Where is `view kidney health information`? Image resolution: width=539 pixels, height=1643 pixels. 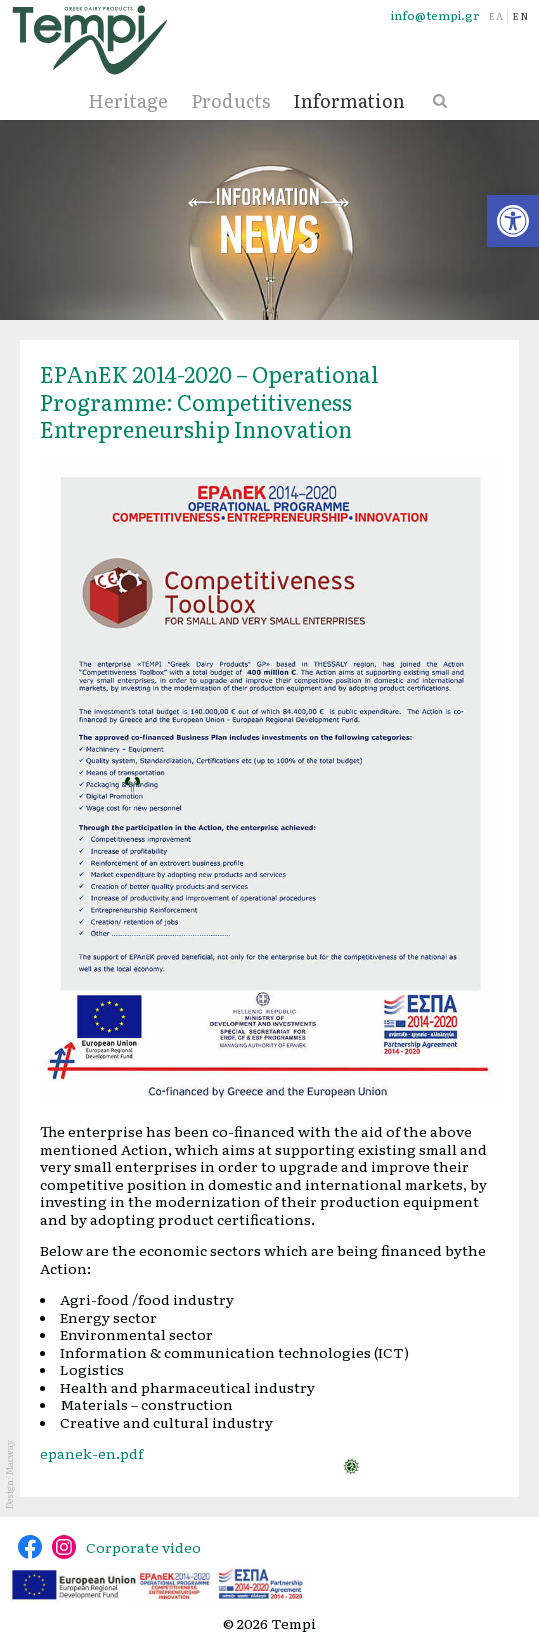 view kidney health information is located at coordinates (132, 784).